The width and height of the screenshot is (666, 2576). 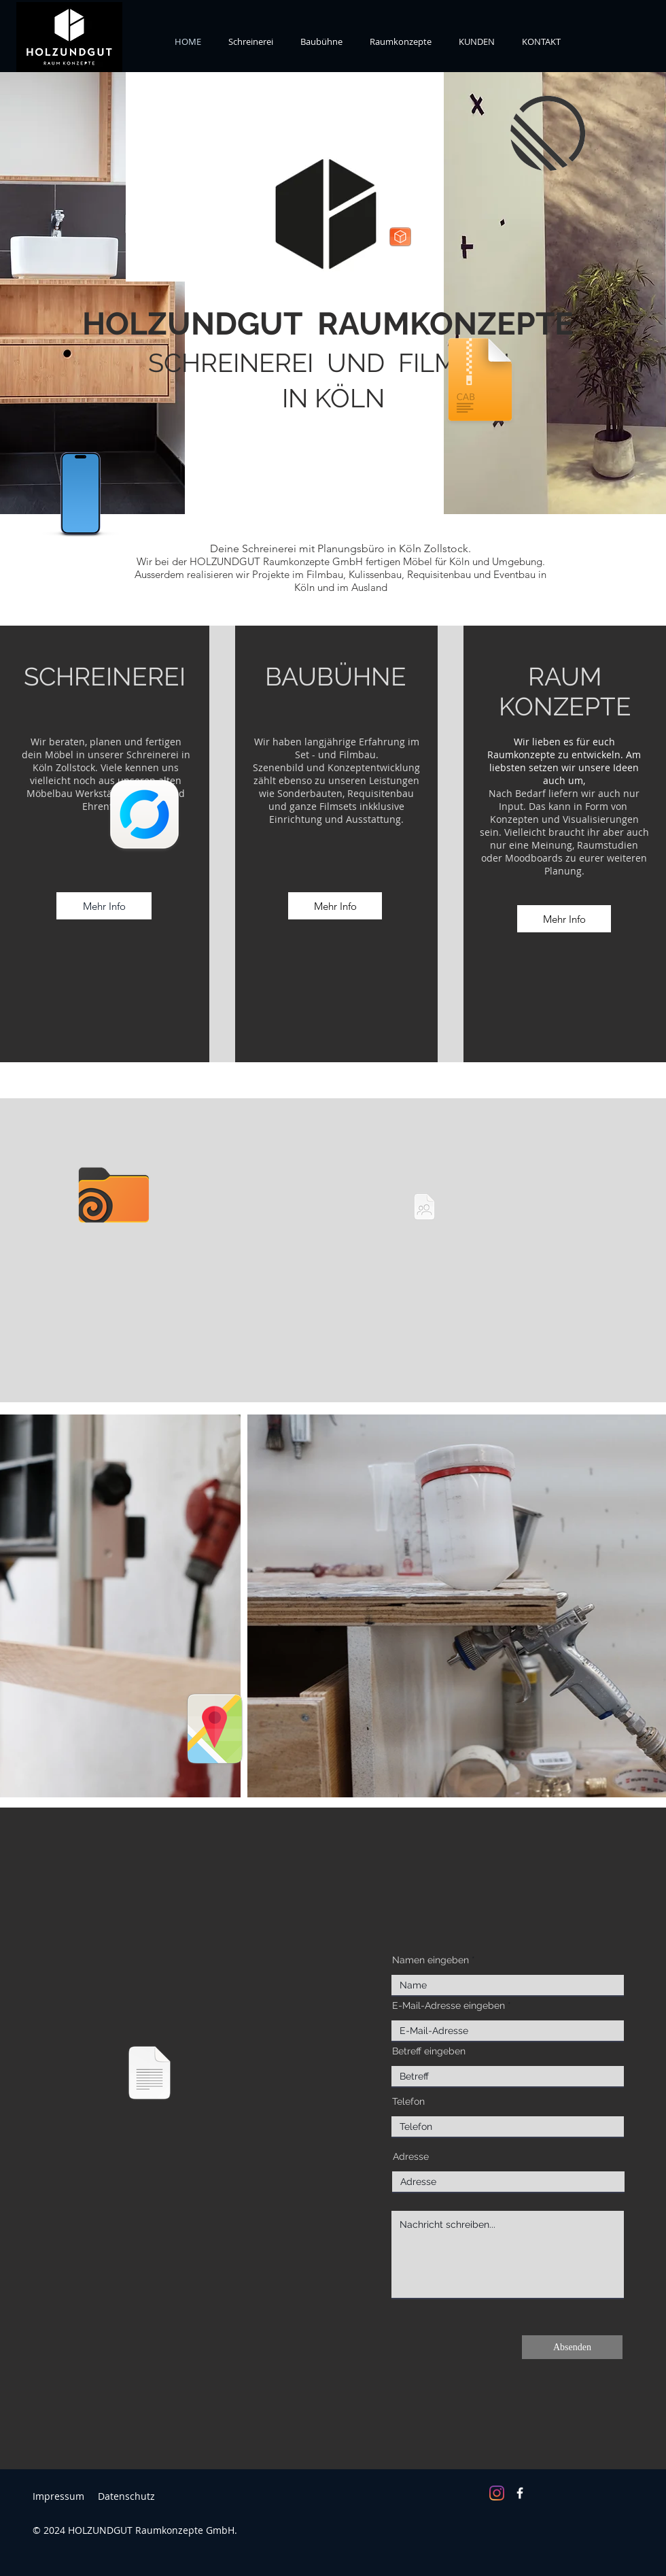 I want to click on open a GPX file containing GPS route data, so click(x=215, y=1729).